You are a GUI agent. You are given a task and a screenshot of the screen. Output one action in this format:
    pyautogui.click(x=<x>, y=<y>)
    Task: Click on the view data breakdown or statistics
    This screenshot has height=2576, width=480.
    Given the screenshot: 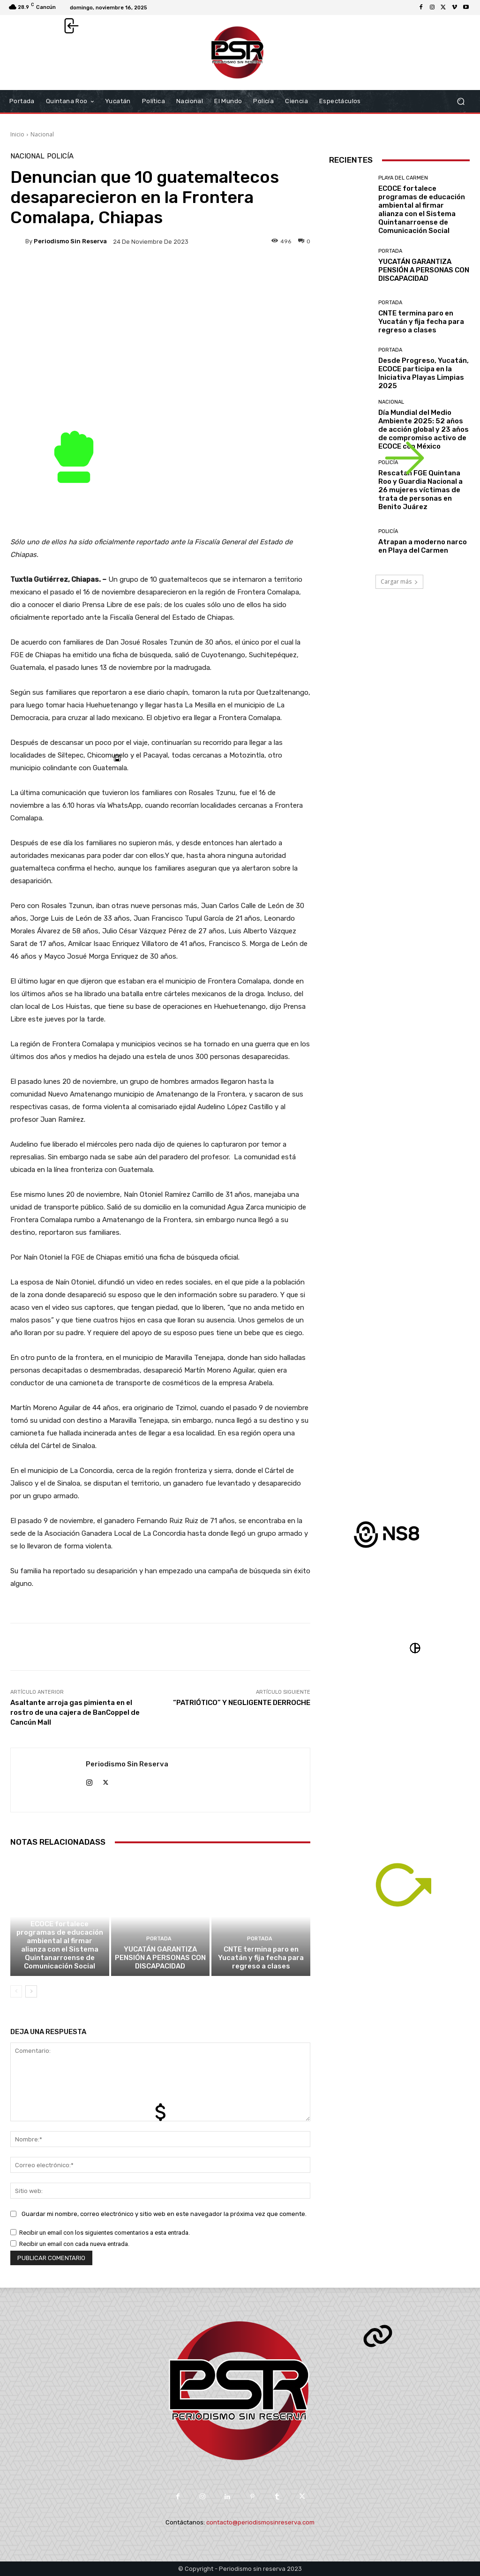 What is the action you would take?
    pyautogui.click(x=415, y=1648)
    